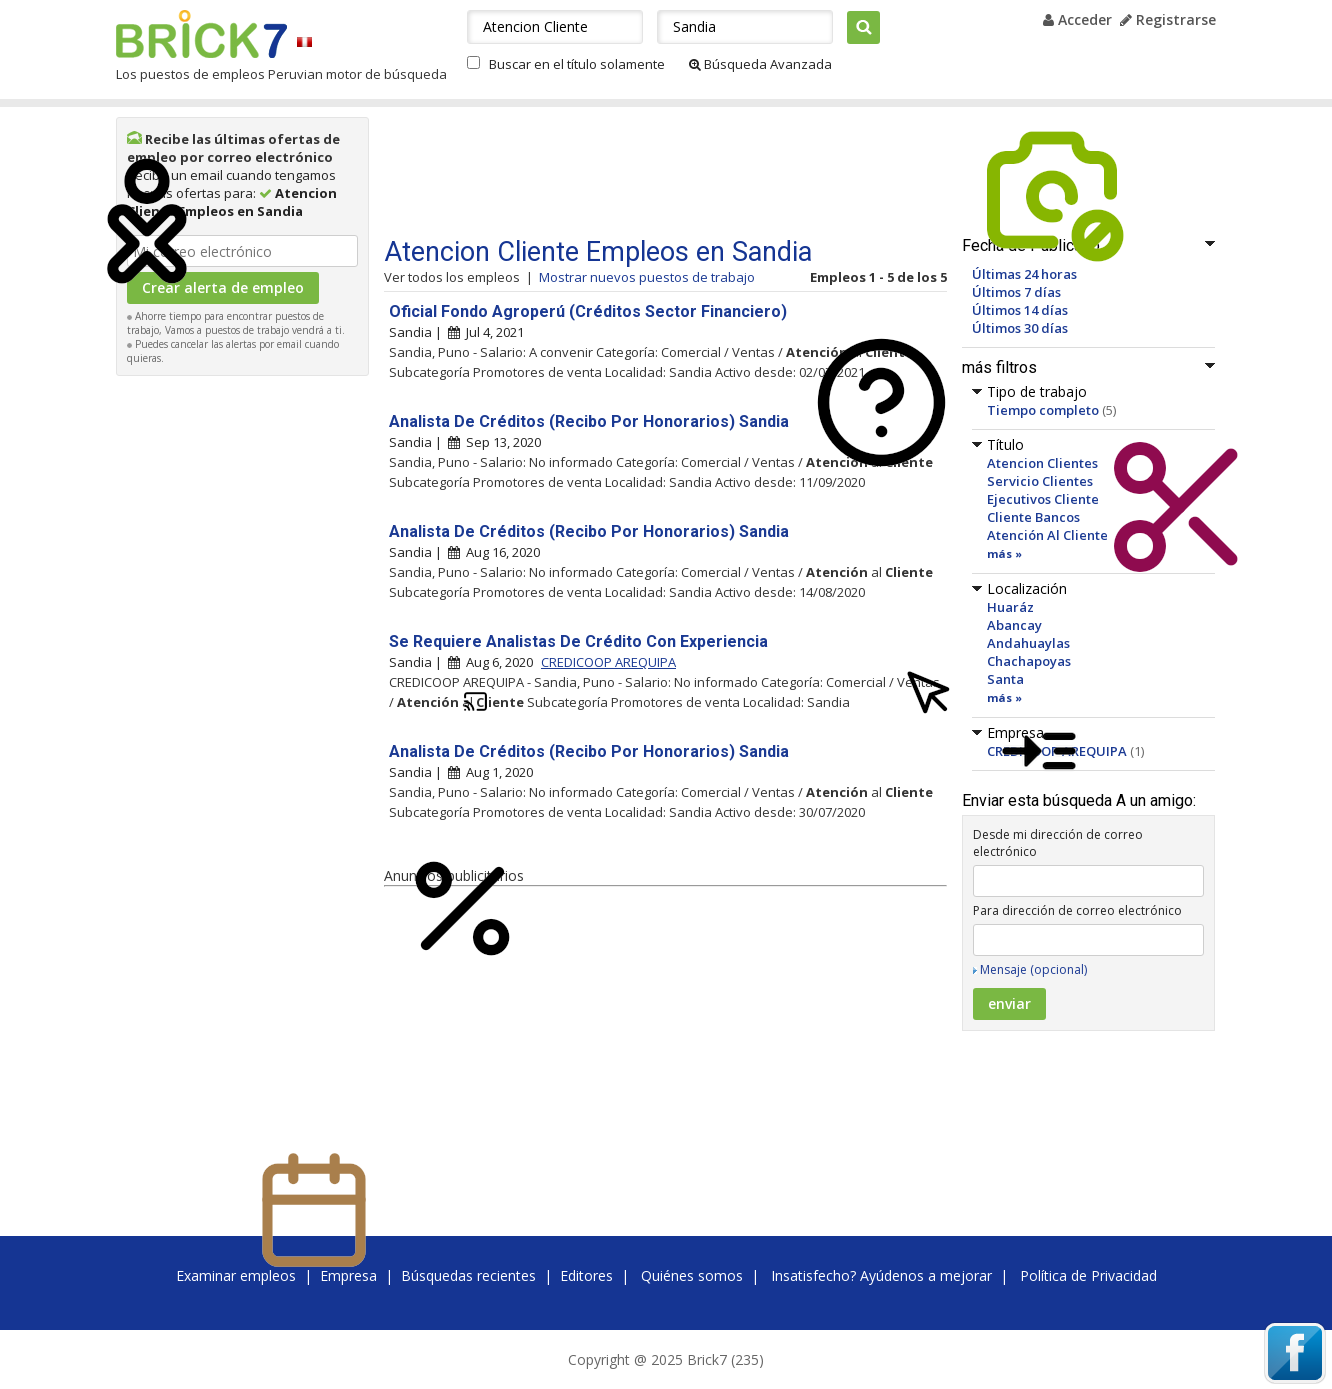 The image size is (1332, 1389). Describe the element at coordinates (475, 701) in the screenshot. I see `cast media to a nearby device` at that location.